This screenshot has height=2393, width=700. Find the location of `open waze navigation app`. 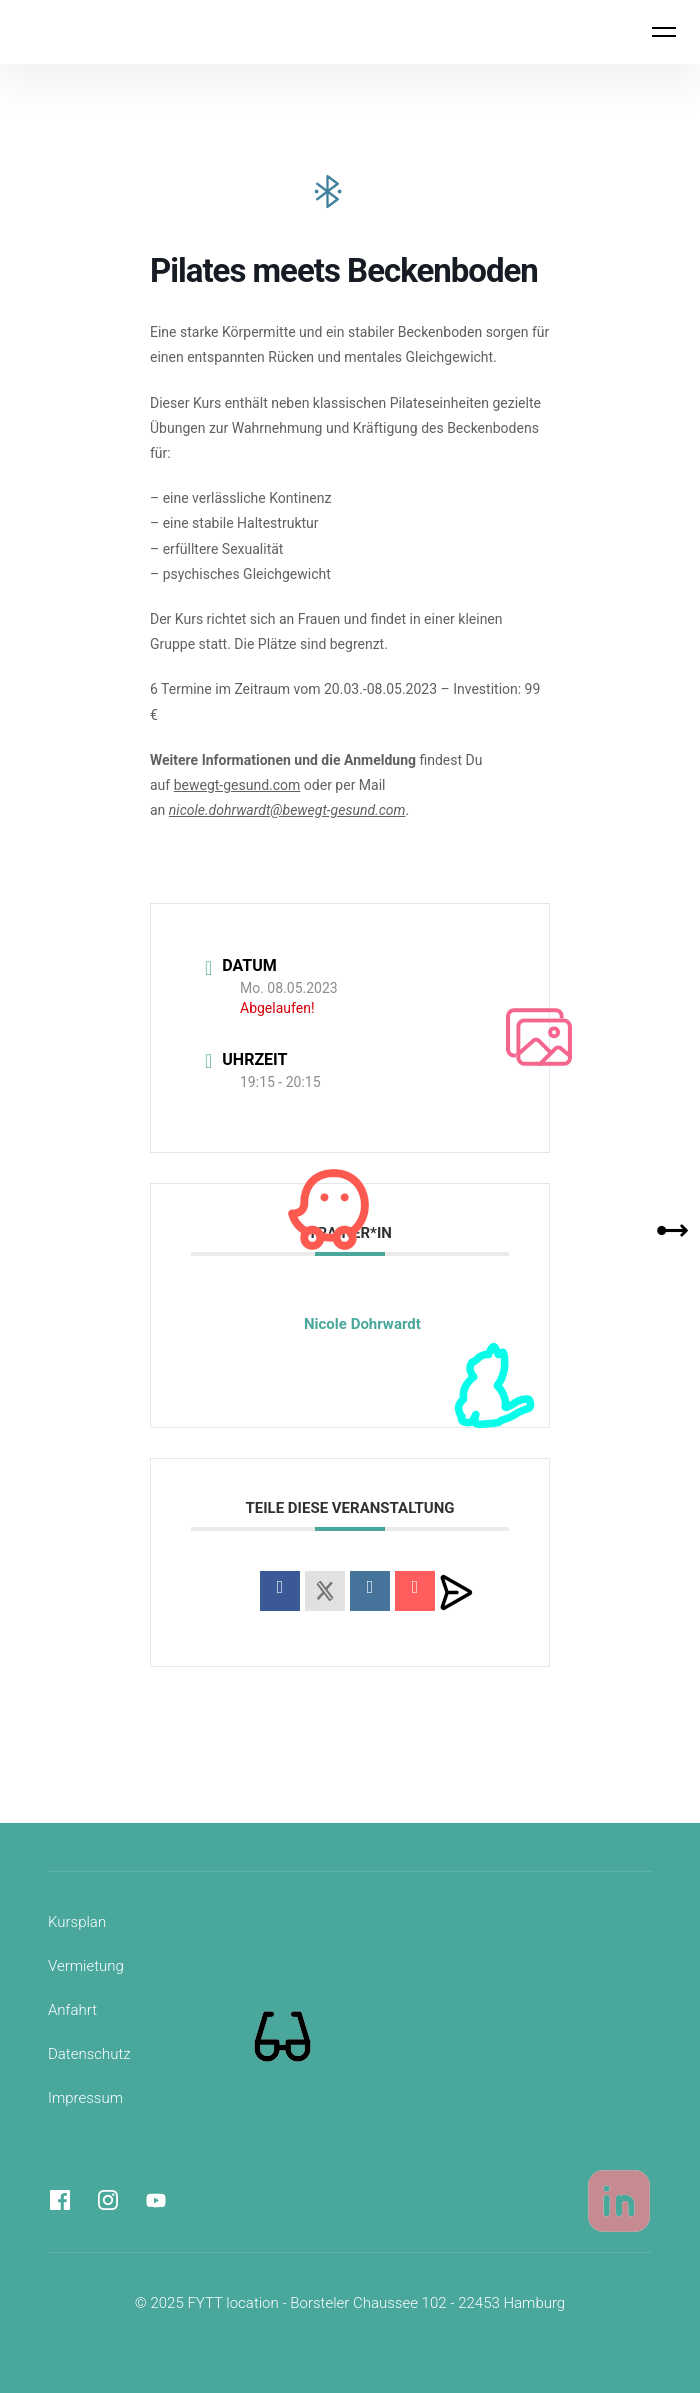

open waze navigation app is located at coordinates (328, 1209).